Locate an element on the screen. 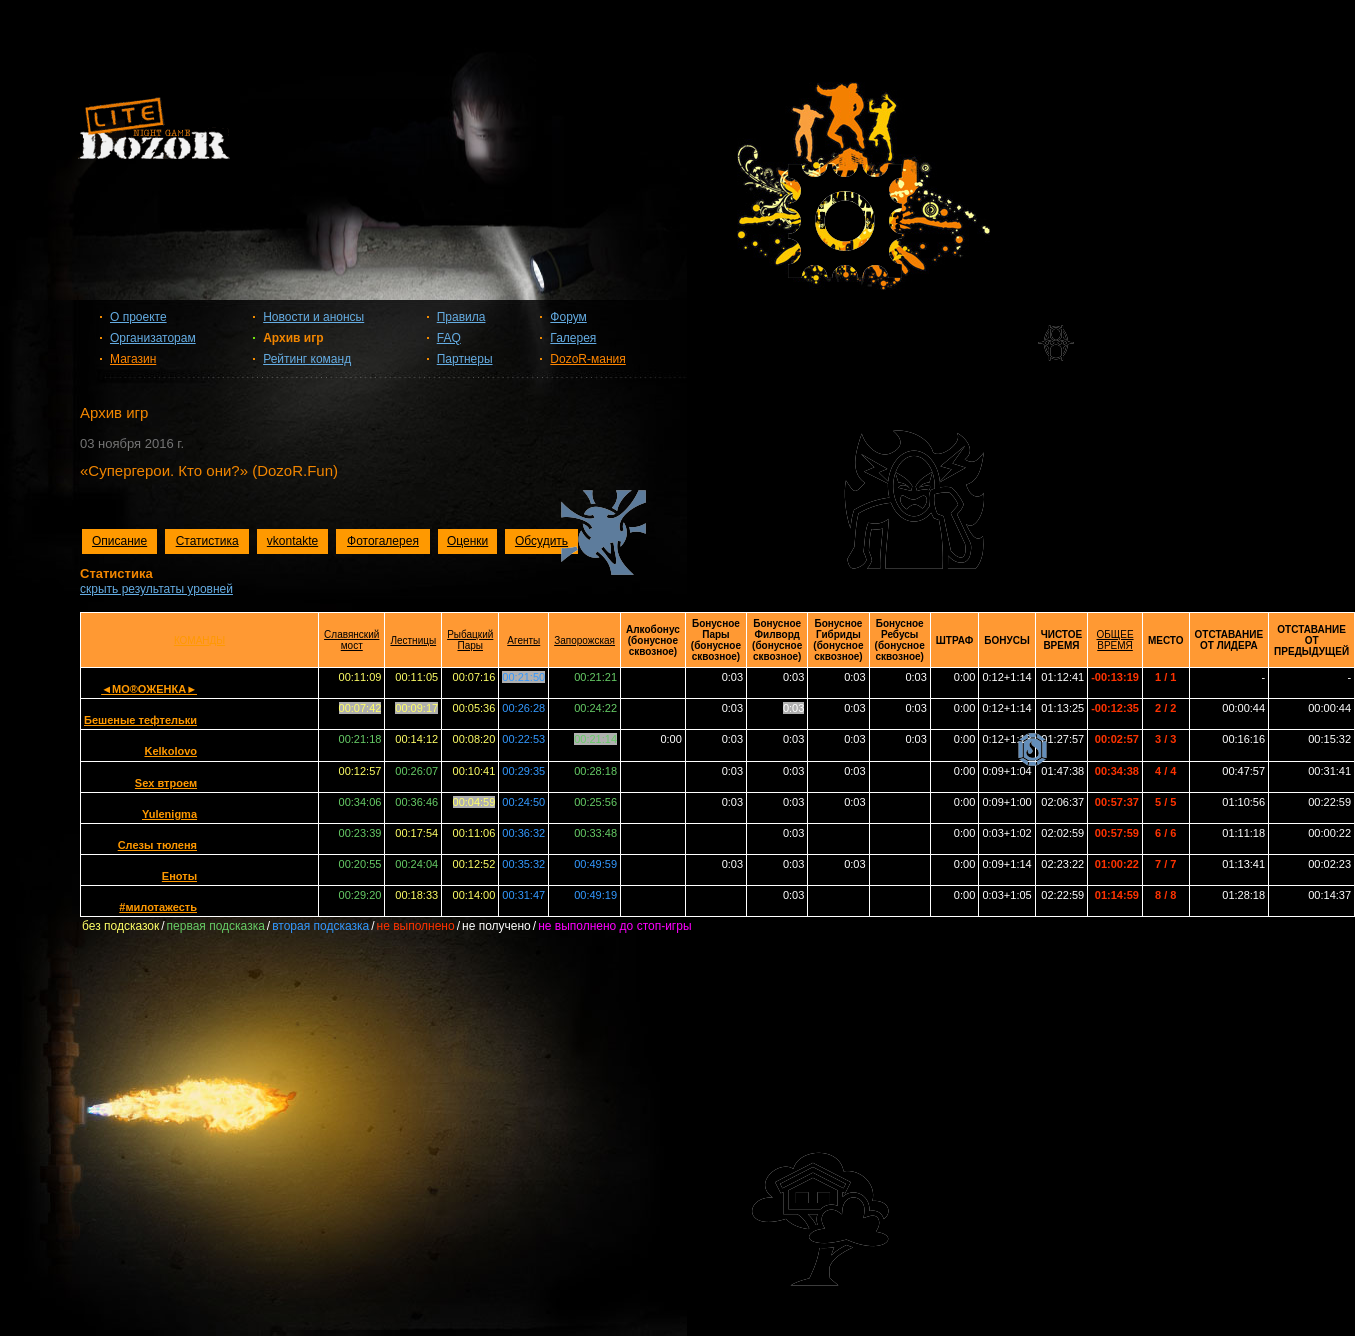 The height and width of the screenshot is (1336, 1355). equip or activate a fire-element gem is located at coordinates (1032, 749).